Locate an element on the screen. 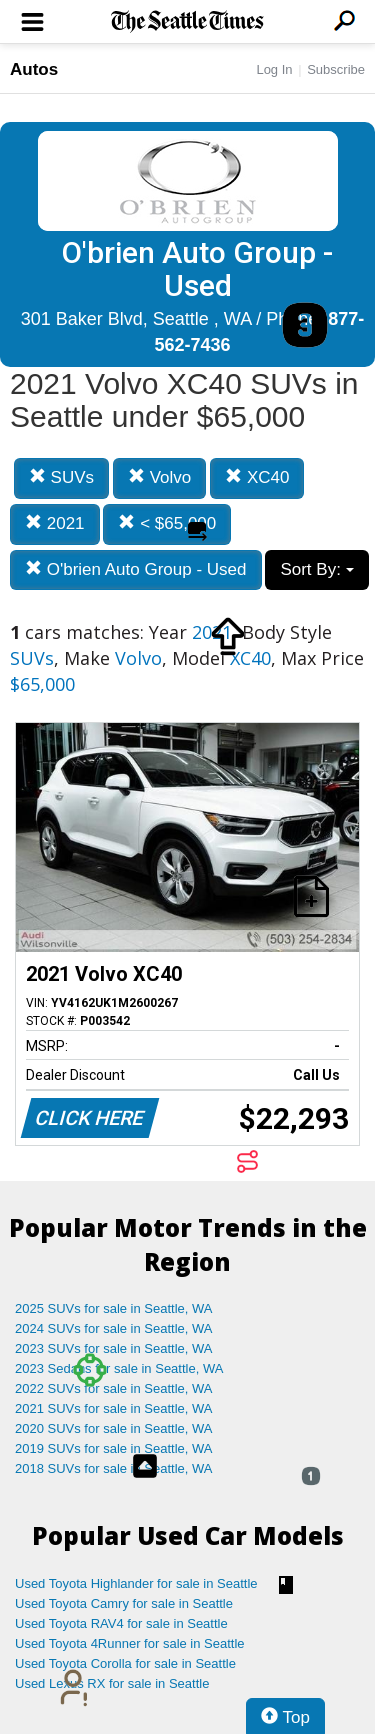 This screenshot has height=1734, width=375. expand content upward is located at coordinates (145, 1466).